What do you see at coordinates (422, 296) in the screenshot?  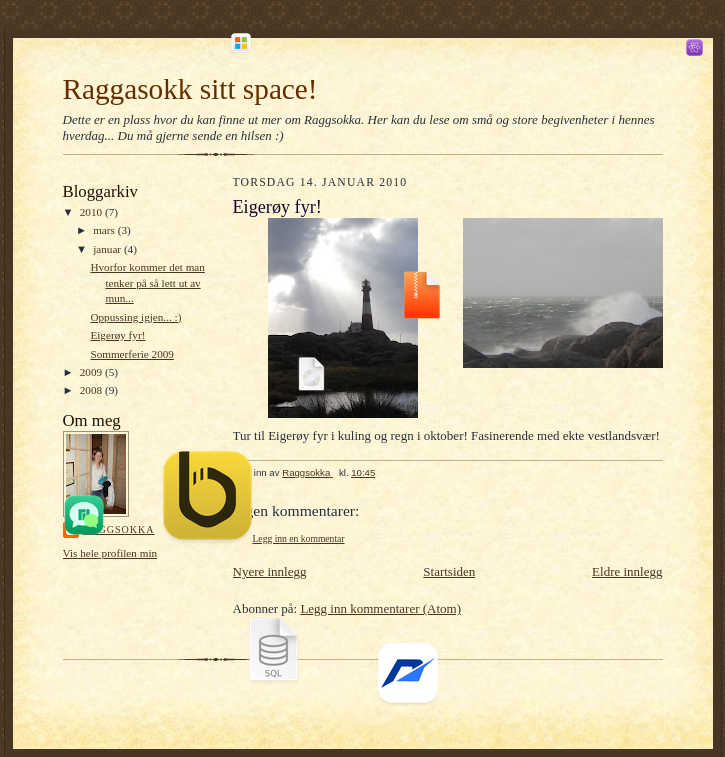 I see `a compressed tzo archive file` at bounding box center [422, 296].